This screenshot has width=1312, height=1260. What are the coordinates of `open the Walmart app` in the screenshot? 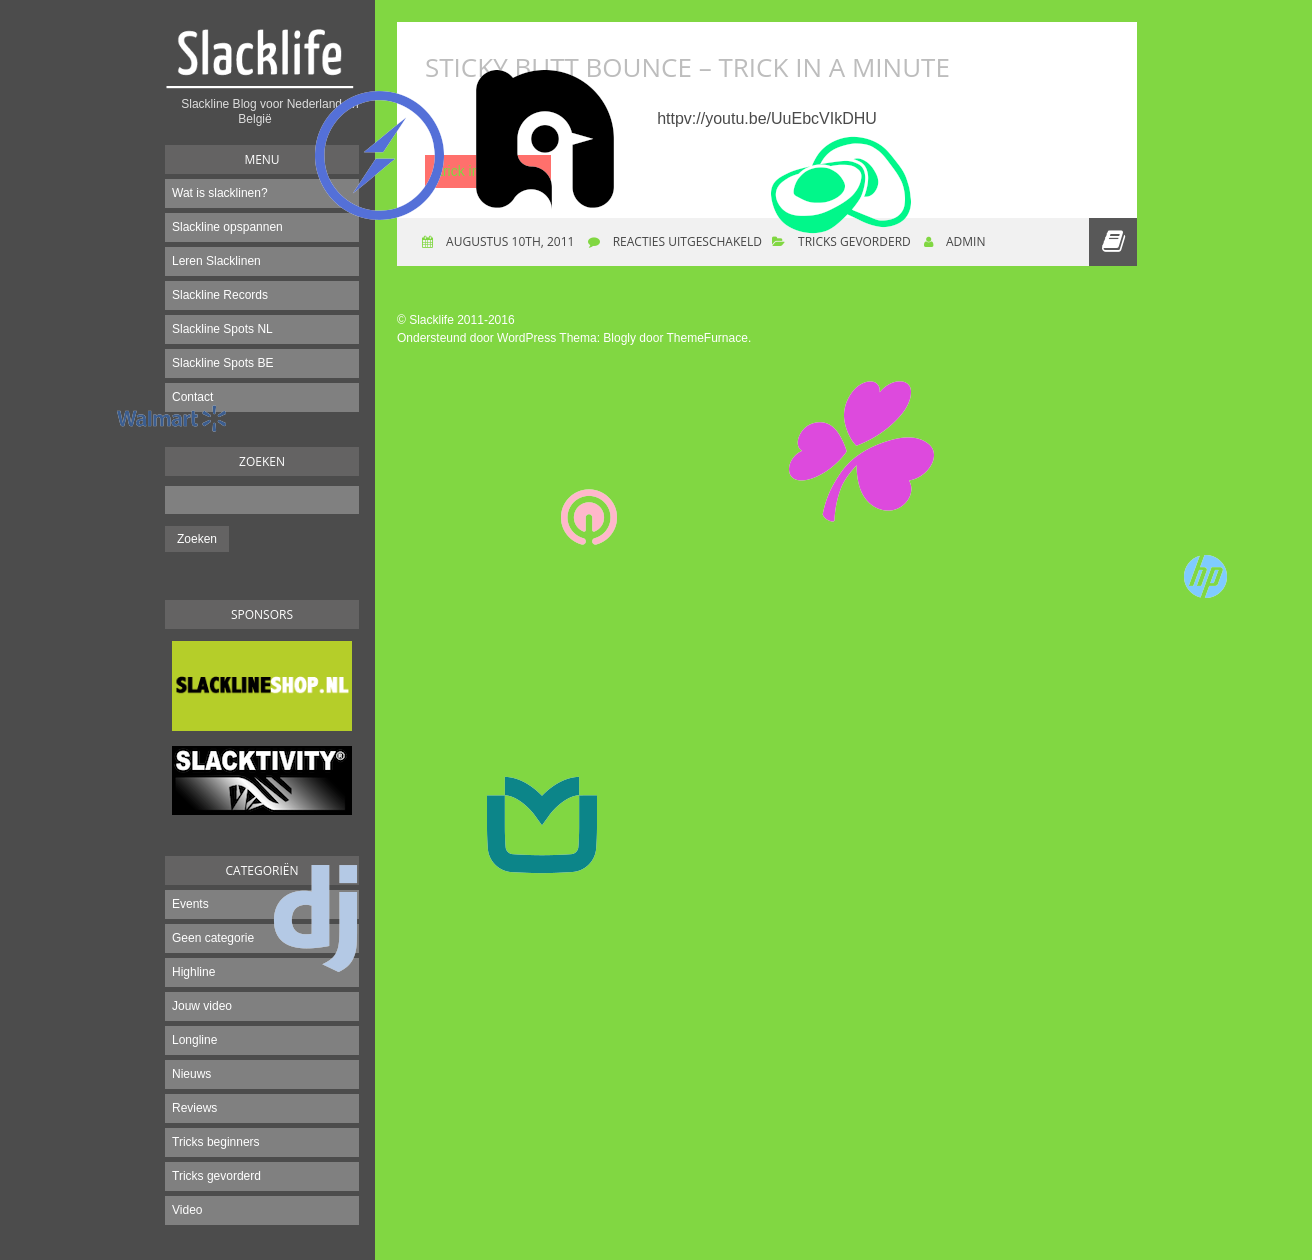 It's located at (171, 418).